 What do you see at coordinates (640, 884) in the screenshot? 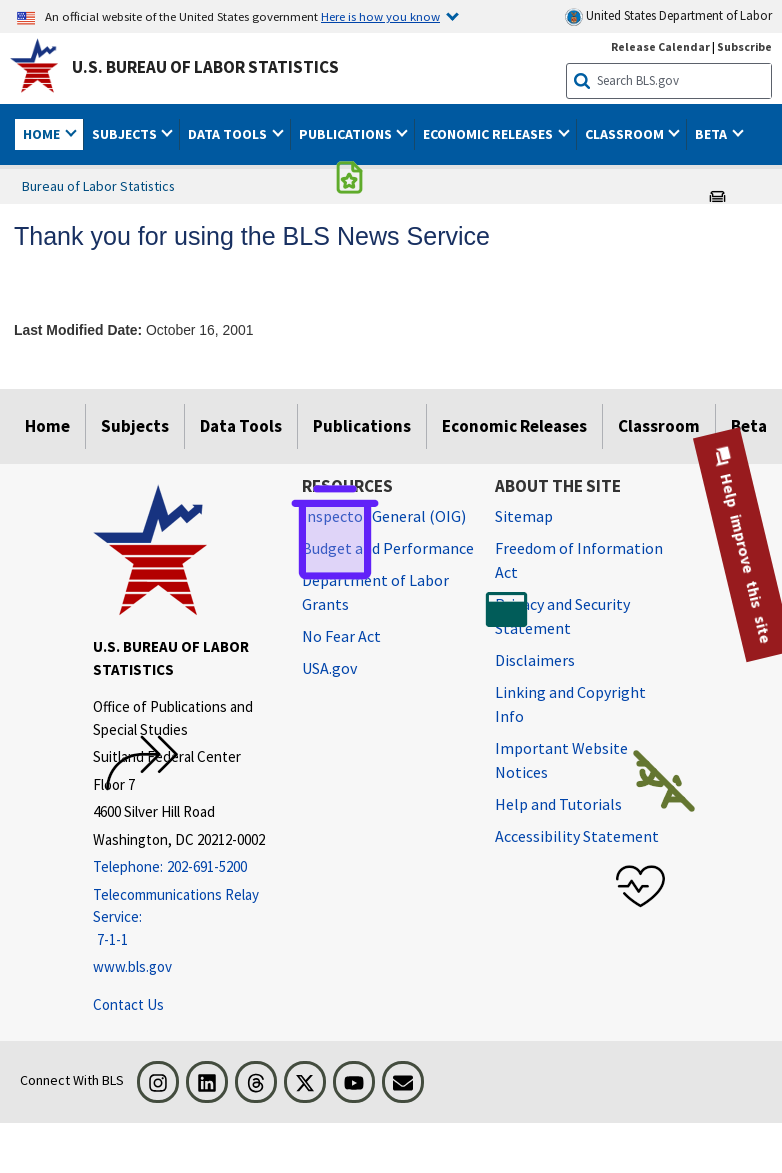
I see `view health or fitness tracking data` at bounding box center [640, 884].